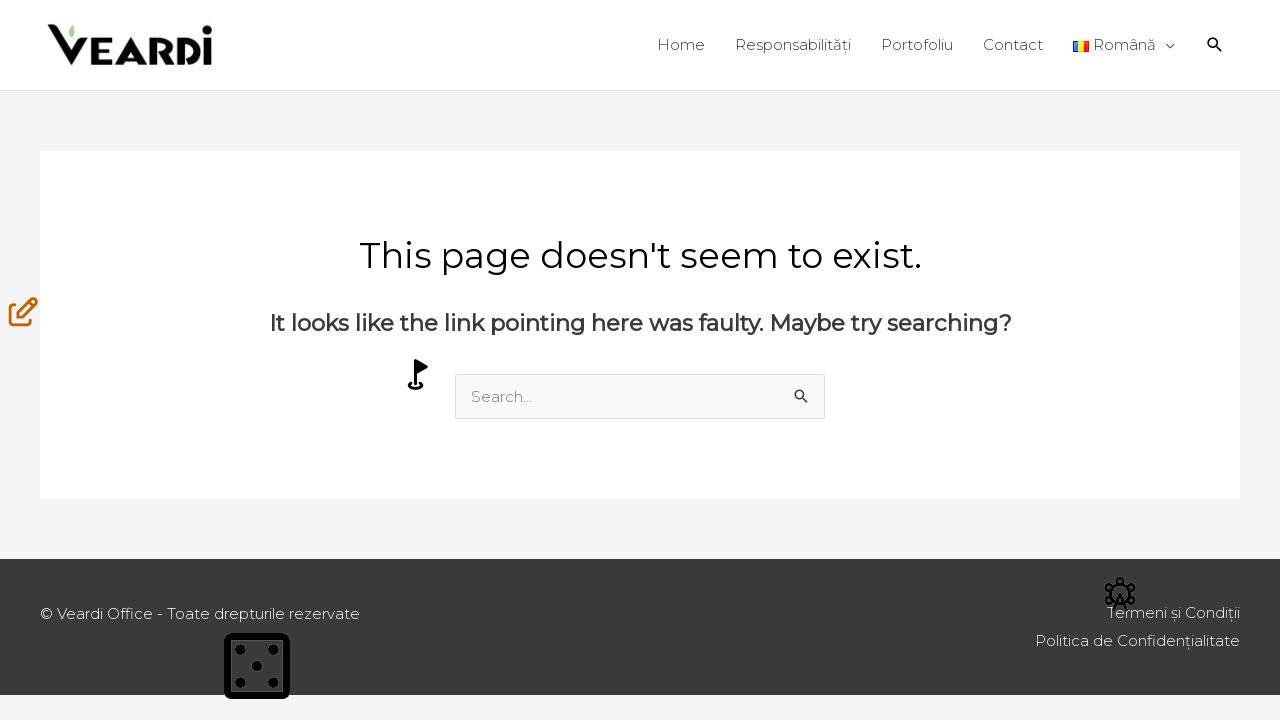  What do you see at coordinates (415, 374) in the screenshot?
I see `access golf course or mini golf features` at bounding box center [415, 374].